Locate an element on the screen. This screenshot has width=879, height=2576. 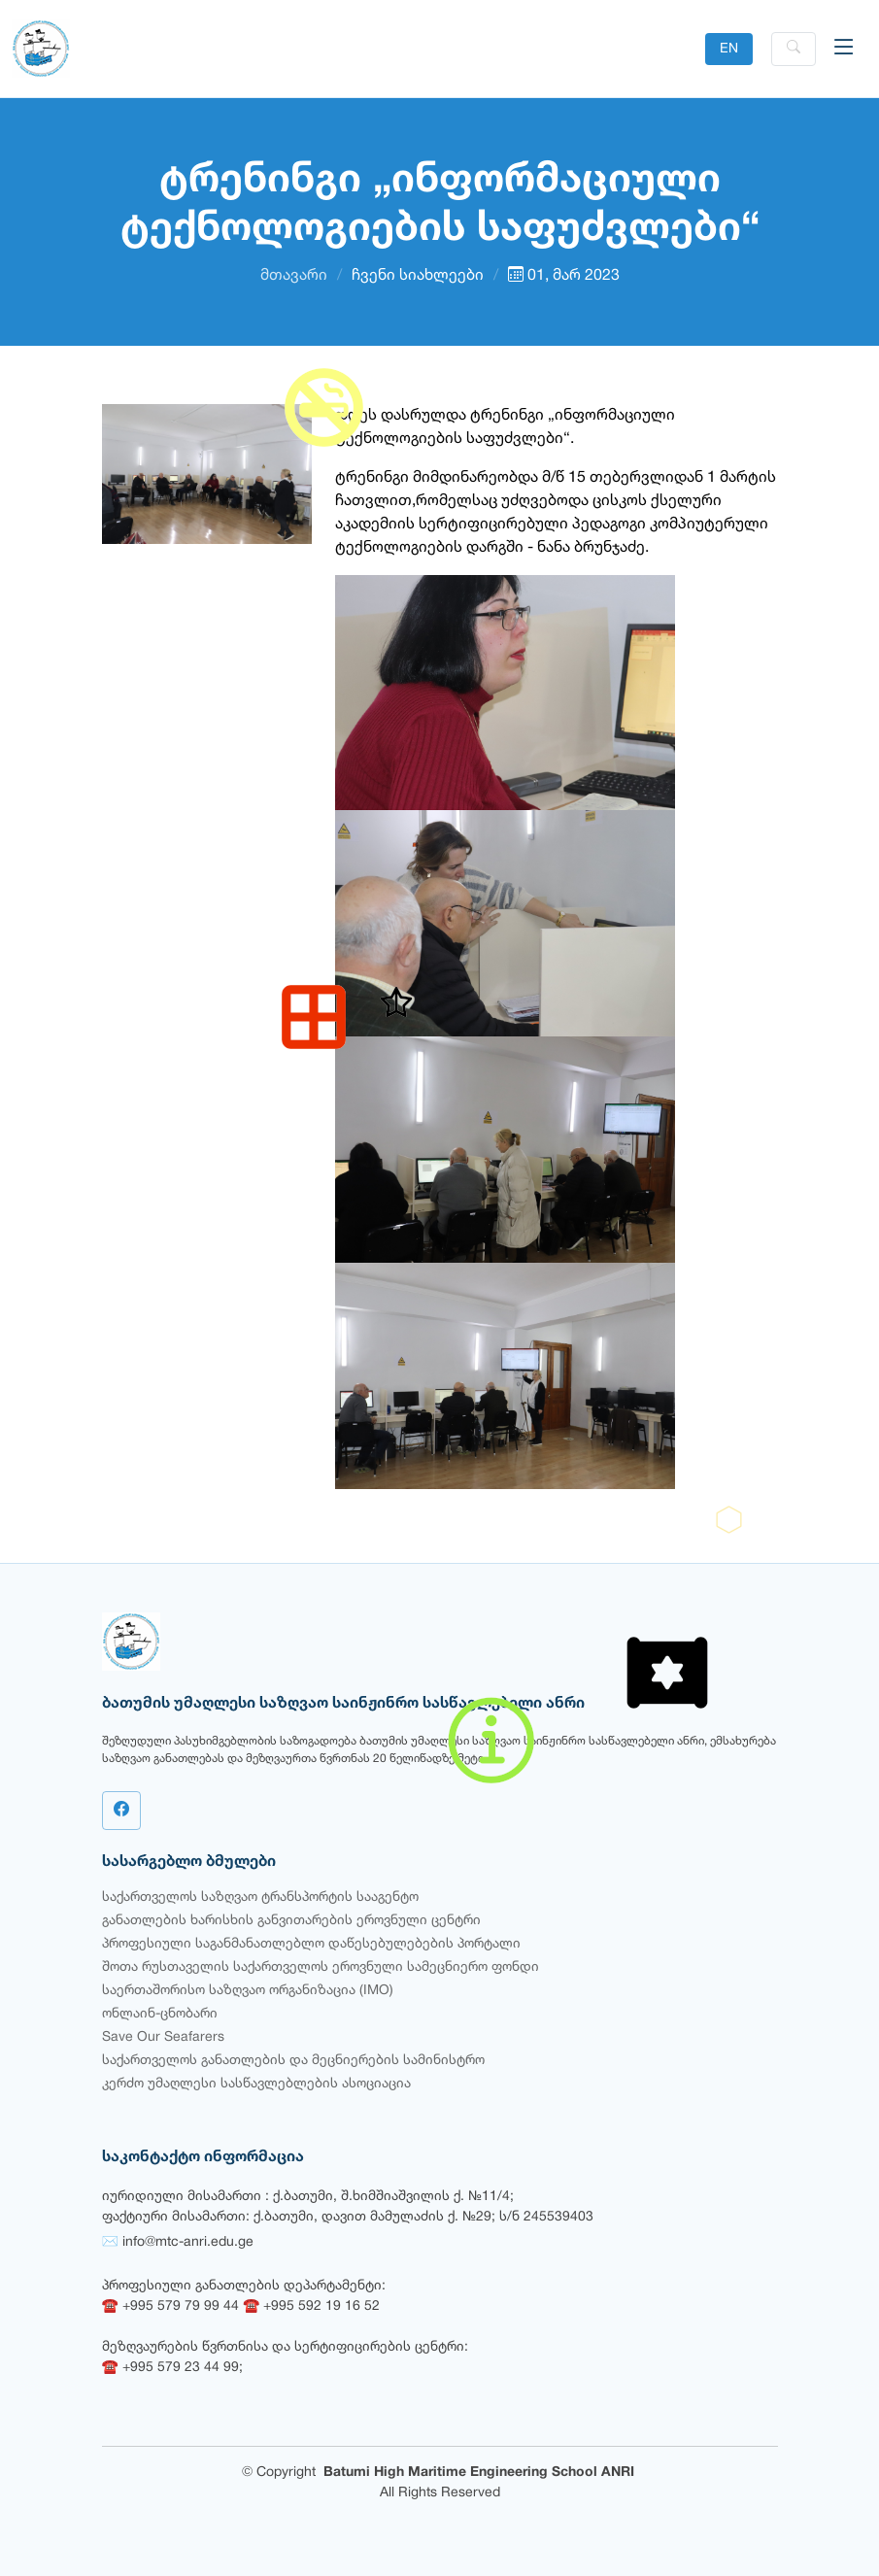
indicates a partial or half-star rating is located at coordinates (396, 1003).